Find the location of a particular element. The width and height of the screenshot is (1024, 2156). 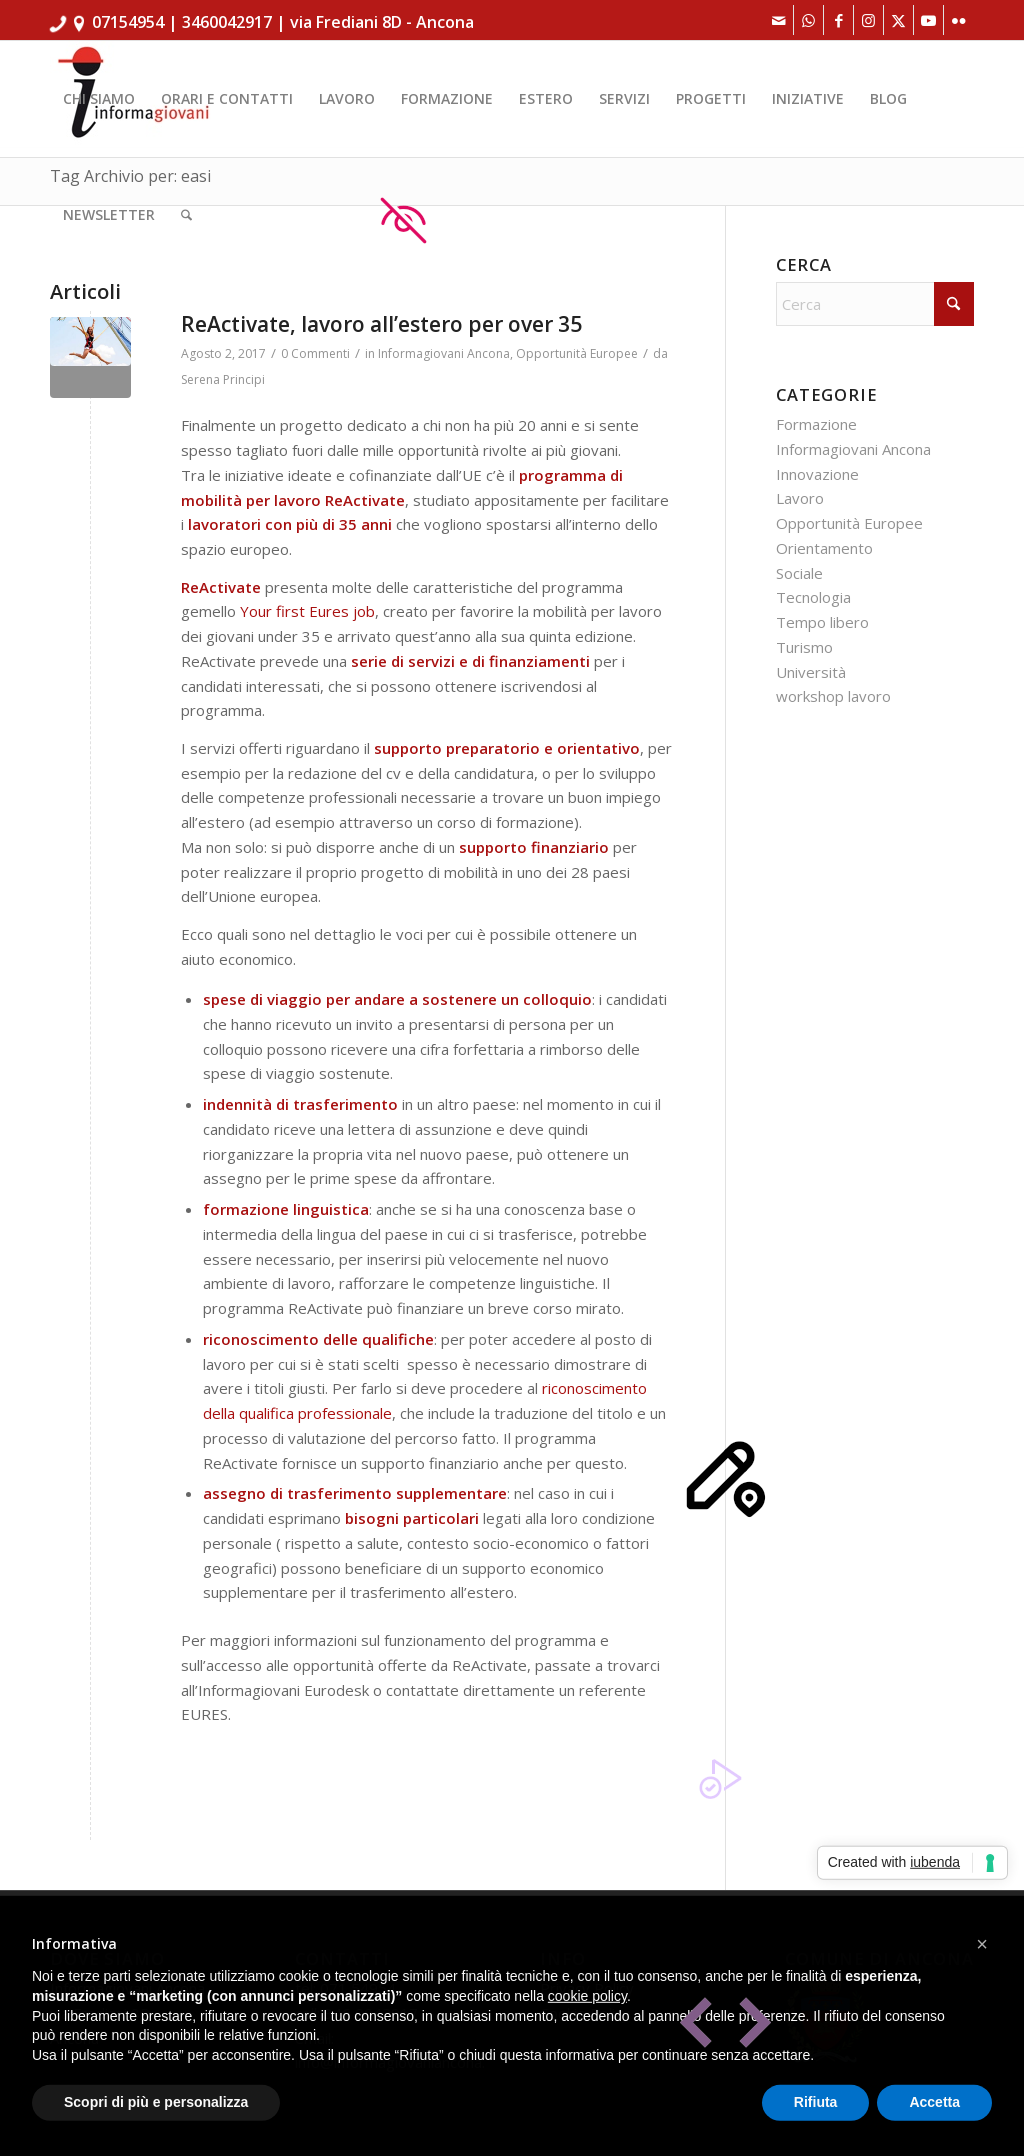

run tests with code coverage enabled is located at coordinates (721, 1777).